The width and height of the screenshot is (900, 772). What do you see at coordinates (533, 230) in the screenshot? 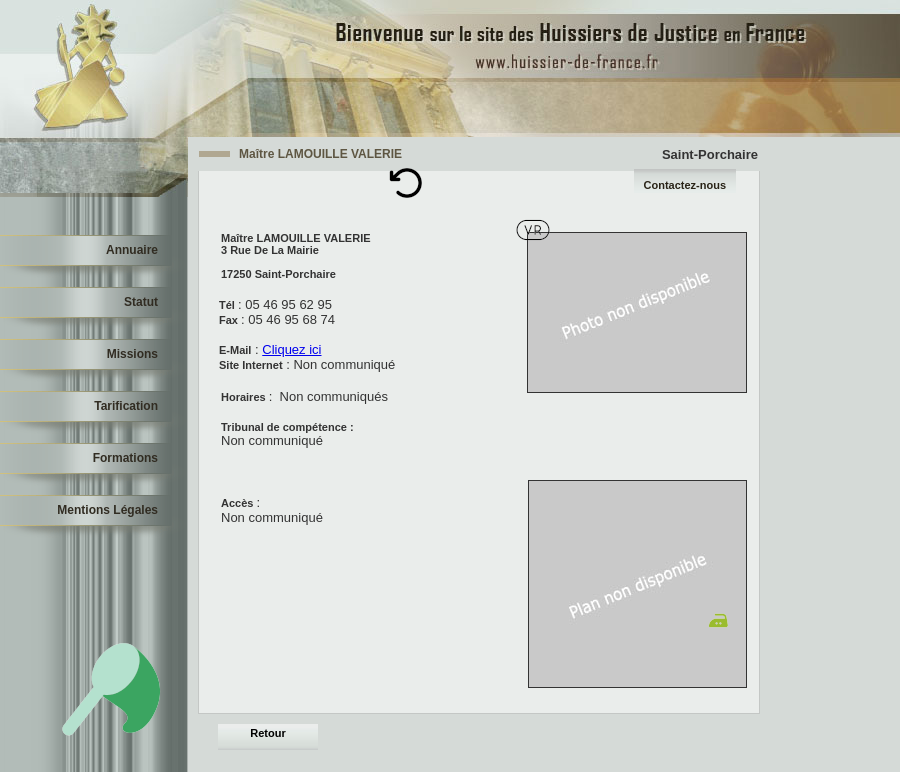
I see `access virtual reality mode or settings` at bounding box center [533, 230].